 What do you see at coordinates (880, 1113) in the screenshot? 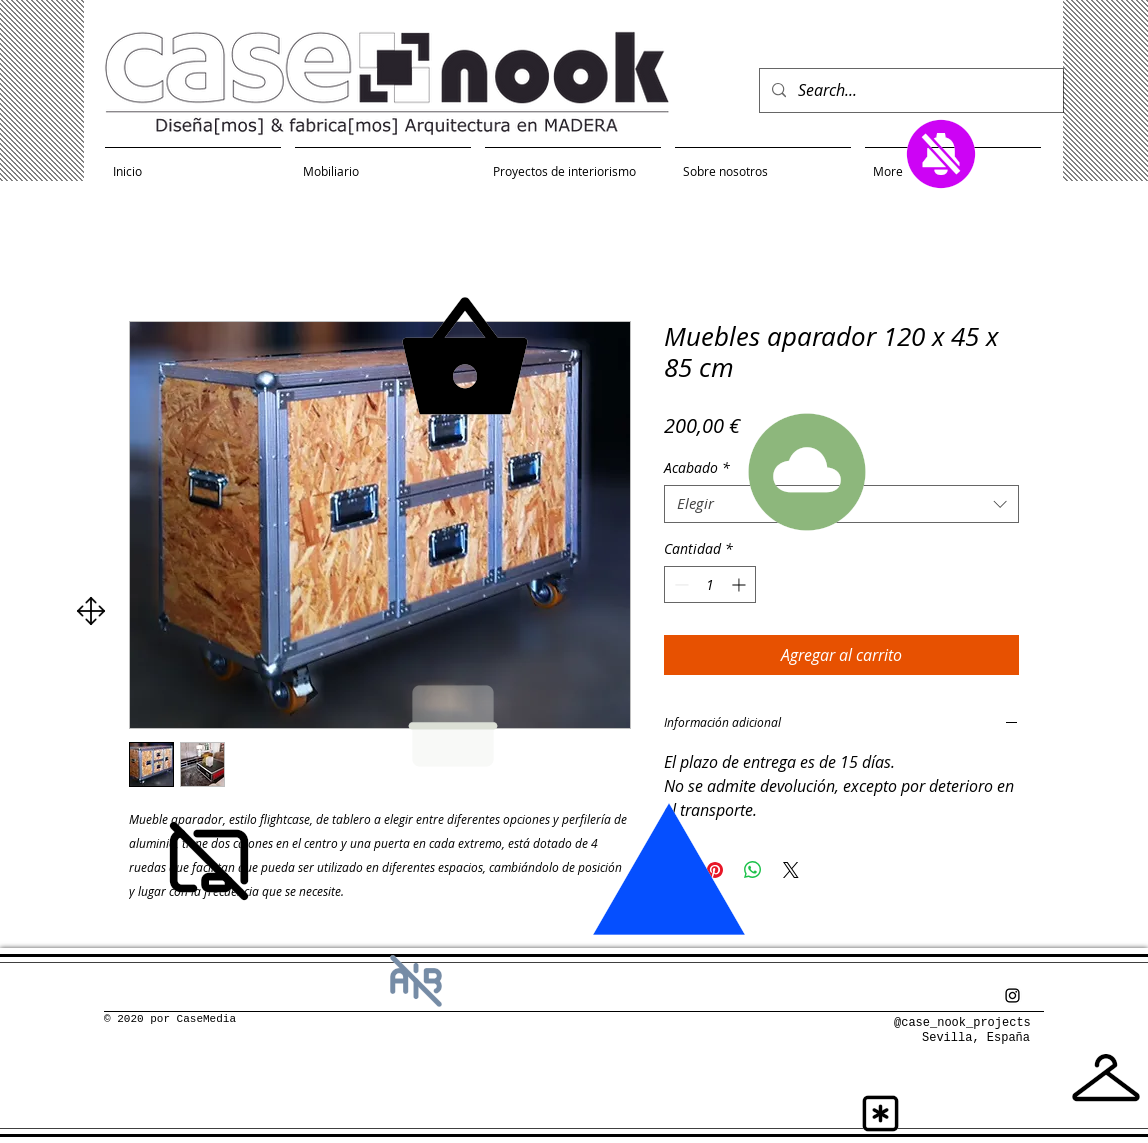
I see `enter a password or PIN field` at bounding box center [880, 1113].